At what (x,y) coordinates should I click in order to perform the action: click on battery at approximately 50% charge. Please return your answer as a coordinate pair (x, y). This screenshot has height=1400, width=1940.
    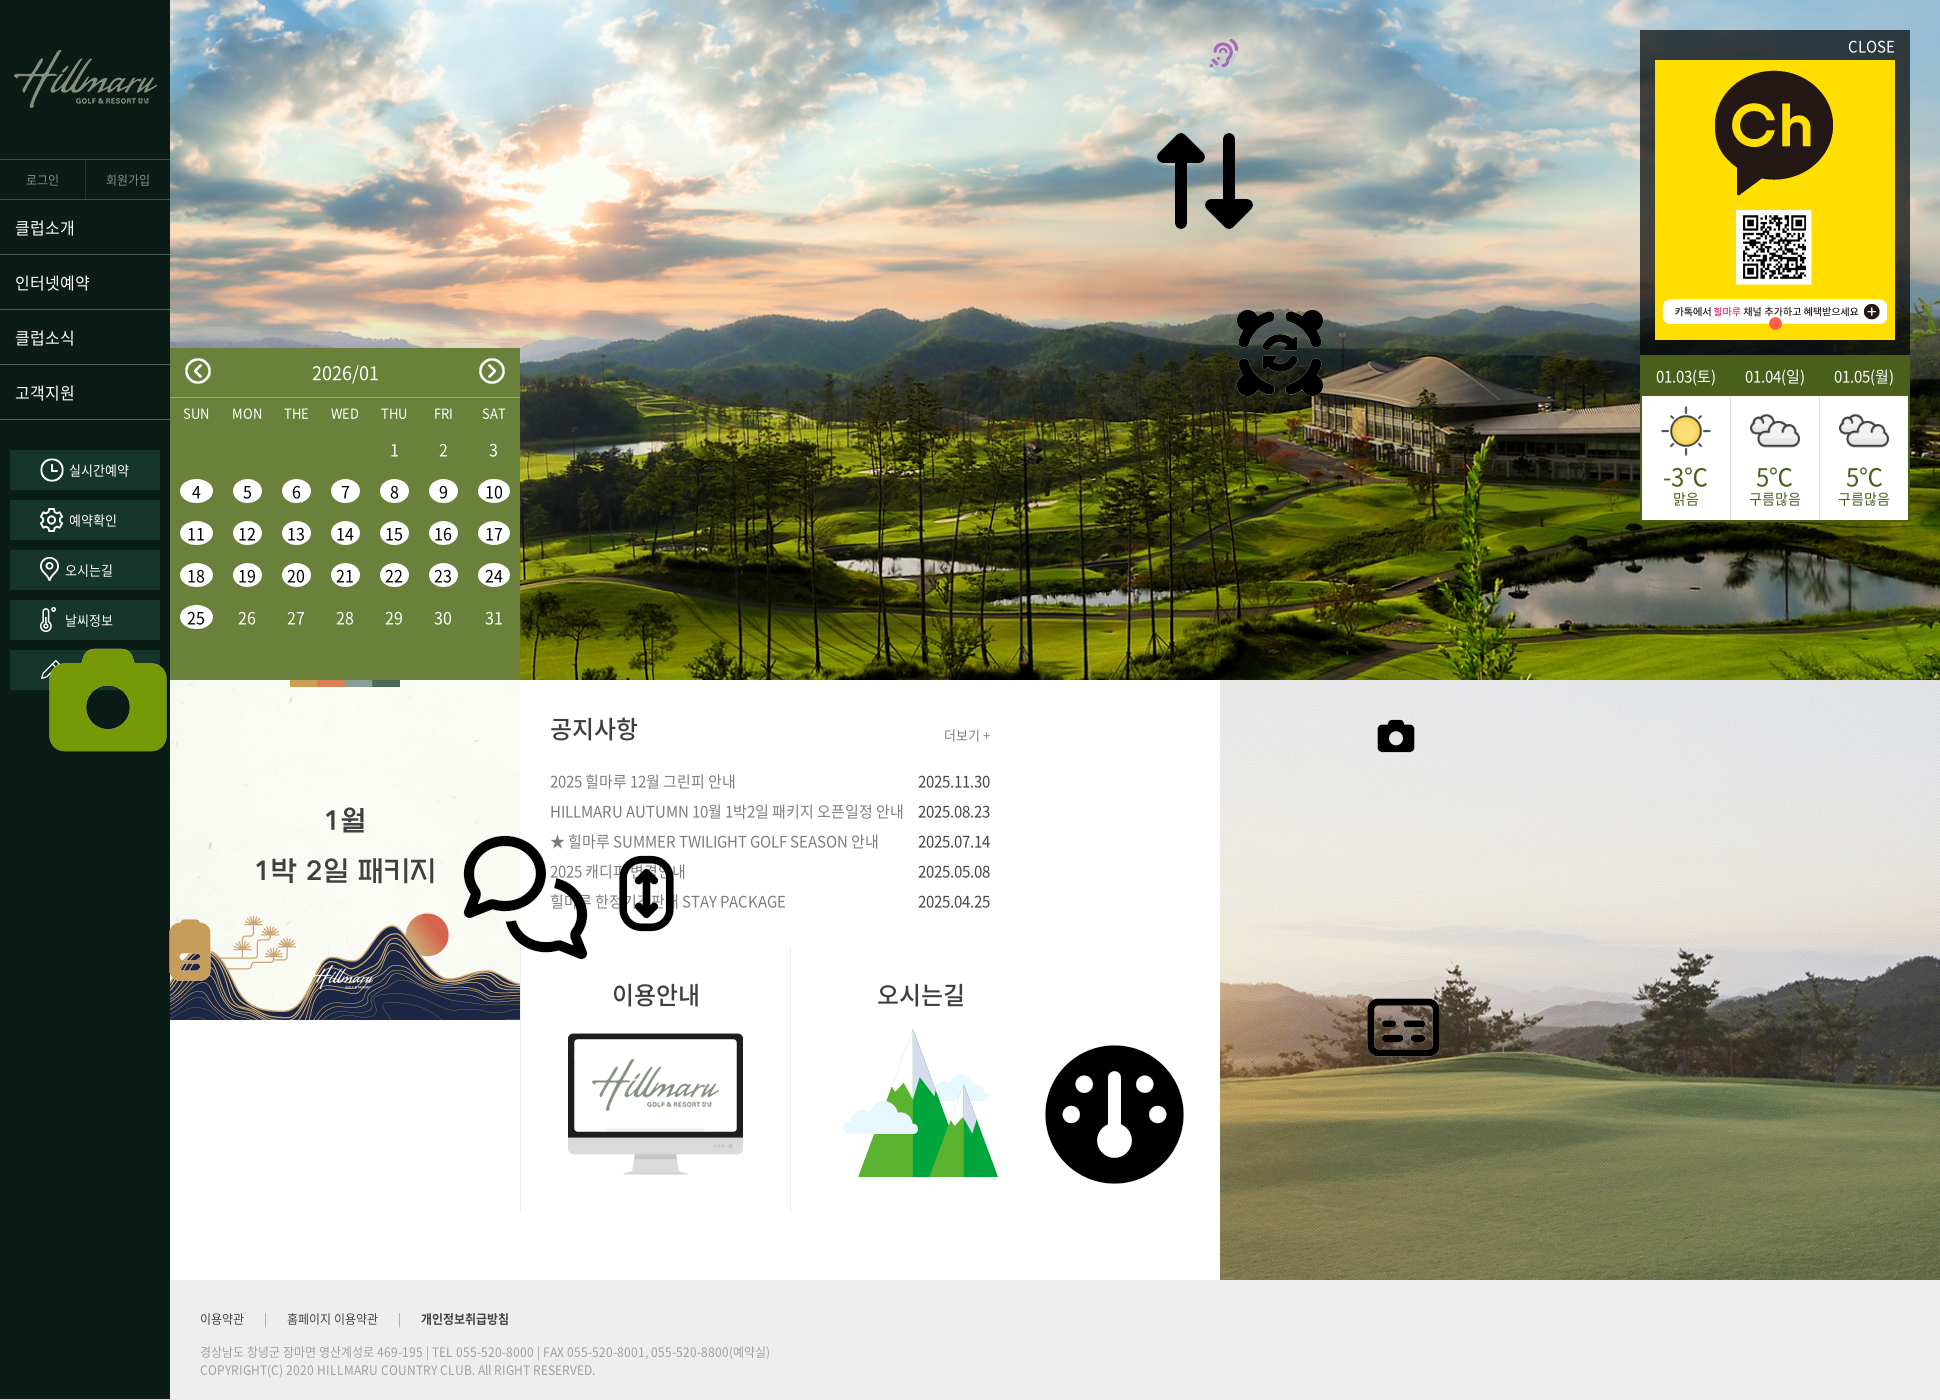
    Looking at the image, I should click on (190, 950).